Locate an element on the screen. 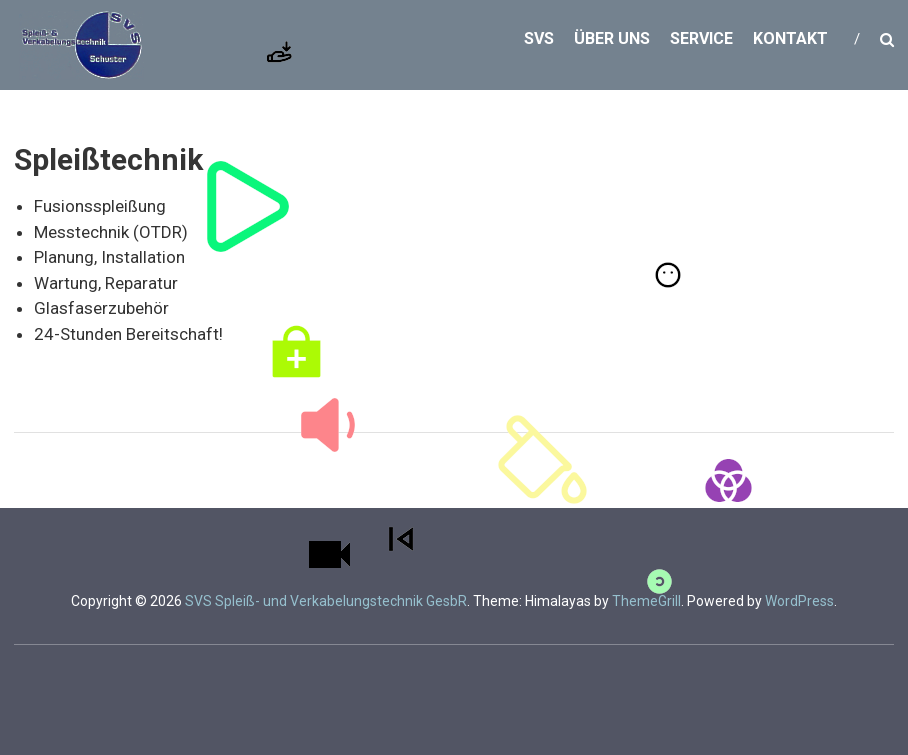  indicates a neutral or undecided mood state is located at coordinates (668, 275).